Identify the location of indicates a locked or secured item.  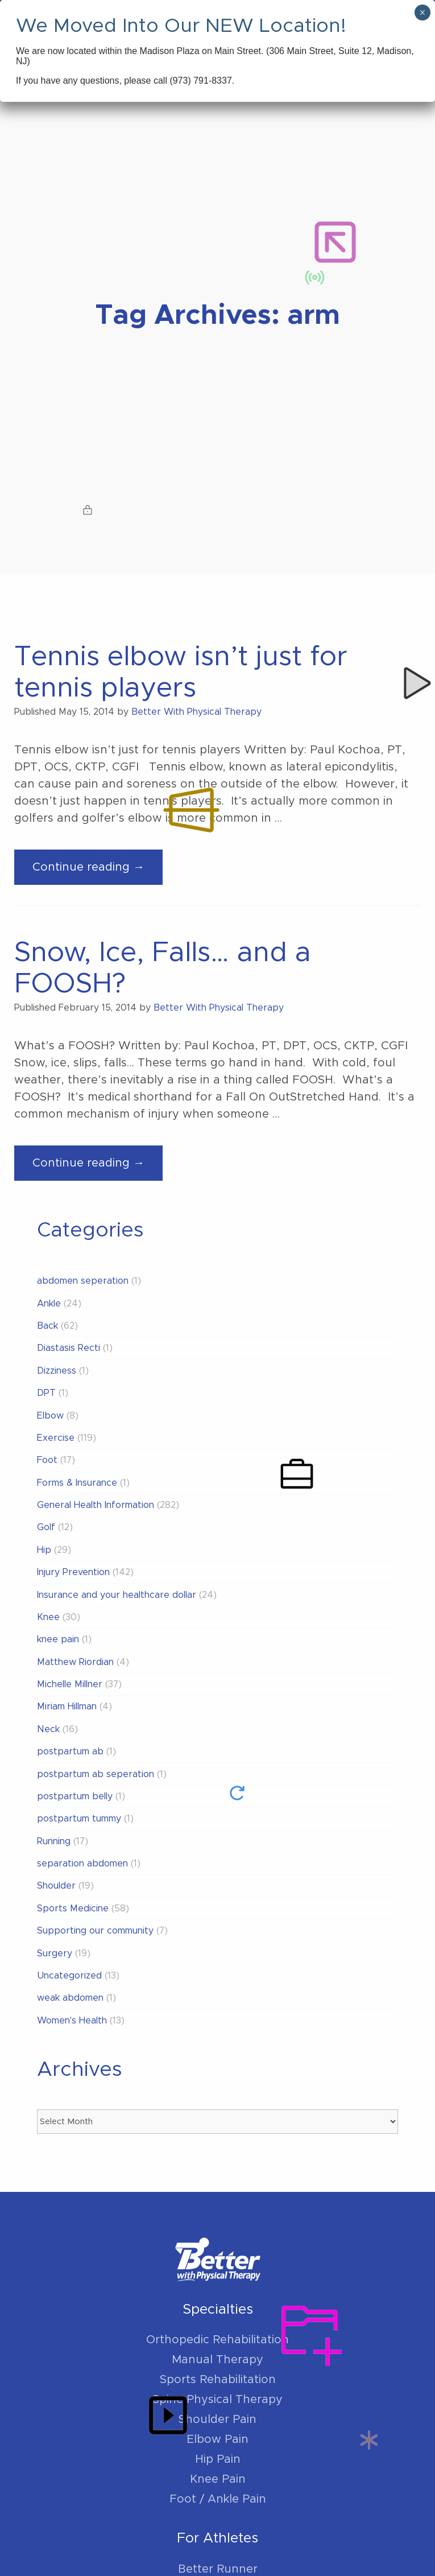
(88, 510).